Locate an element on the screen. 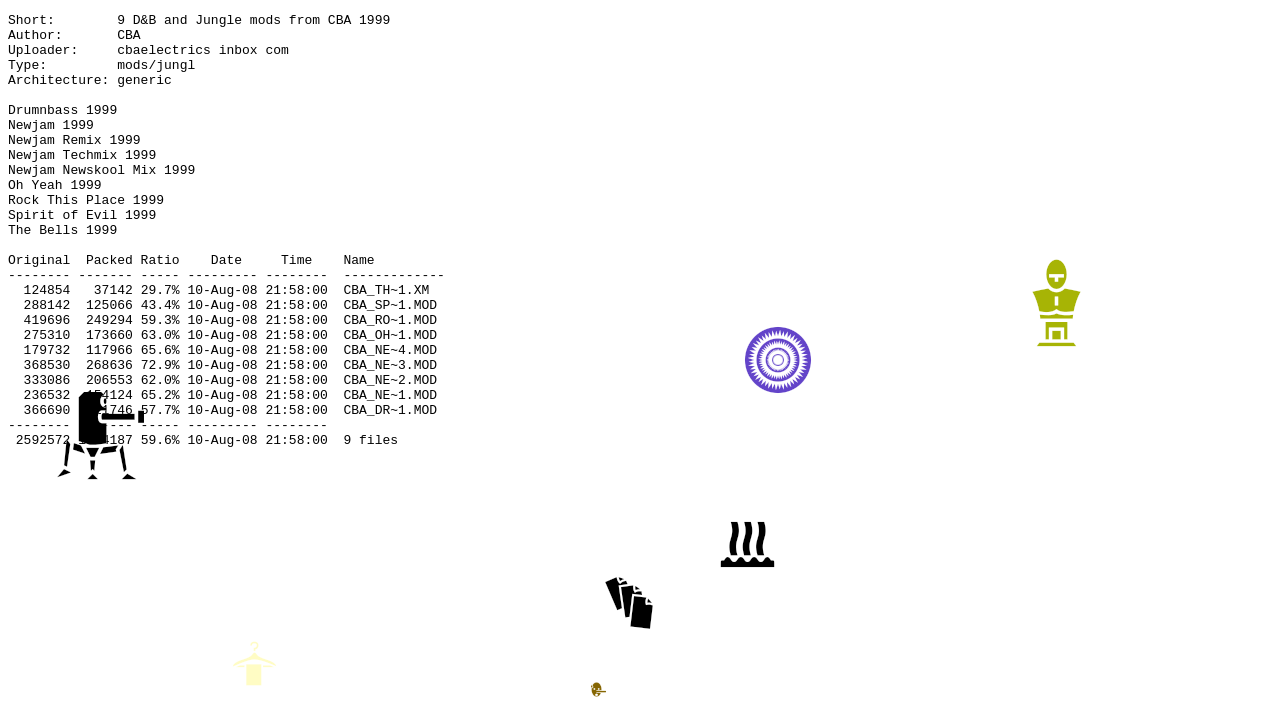  indicates a hot surface warning is located at coordinates (747, 544).